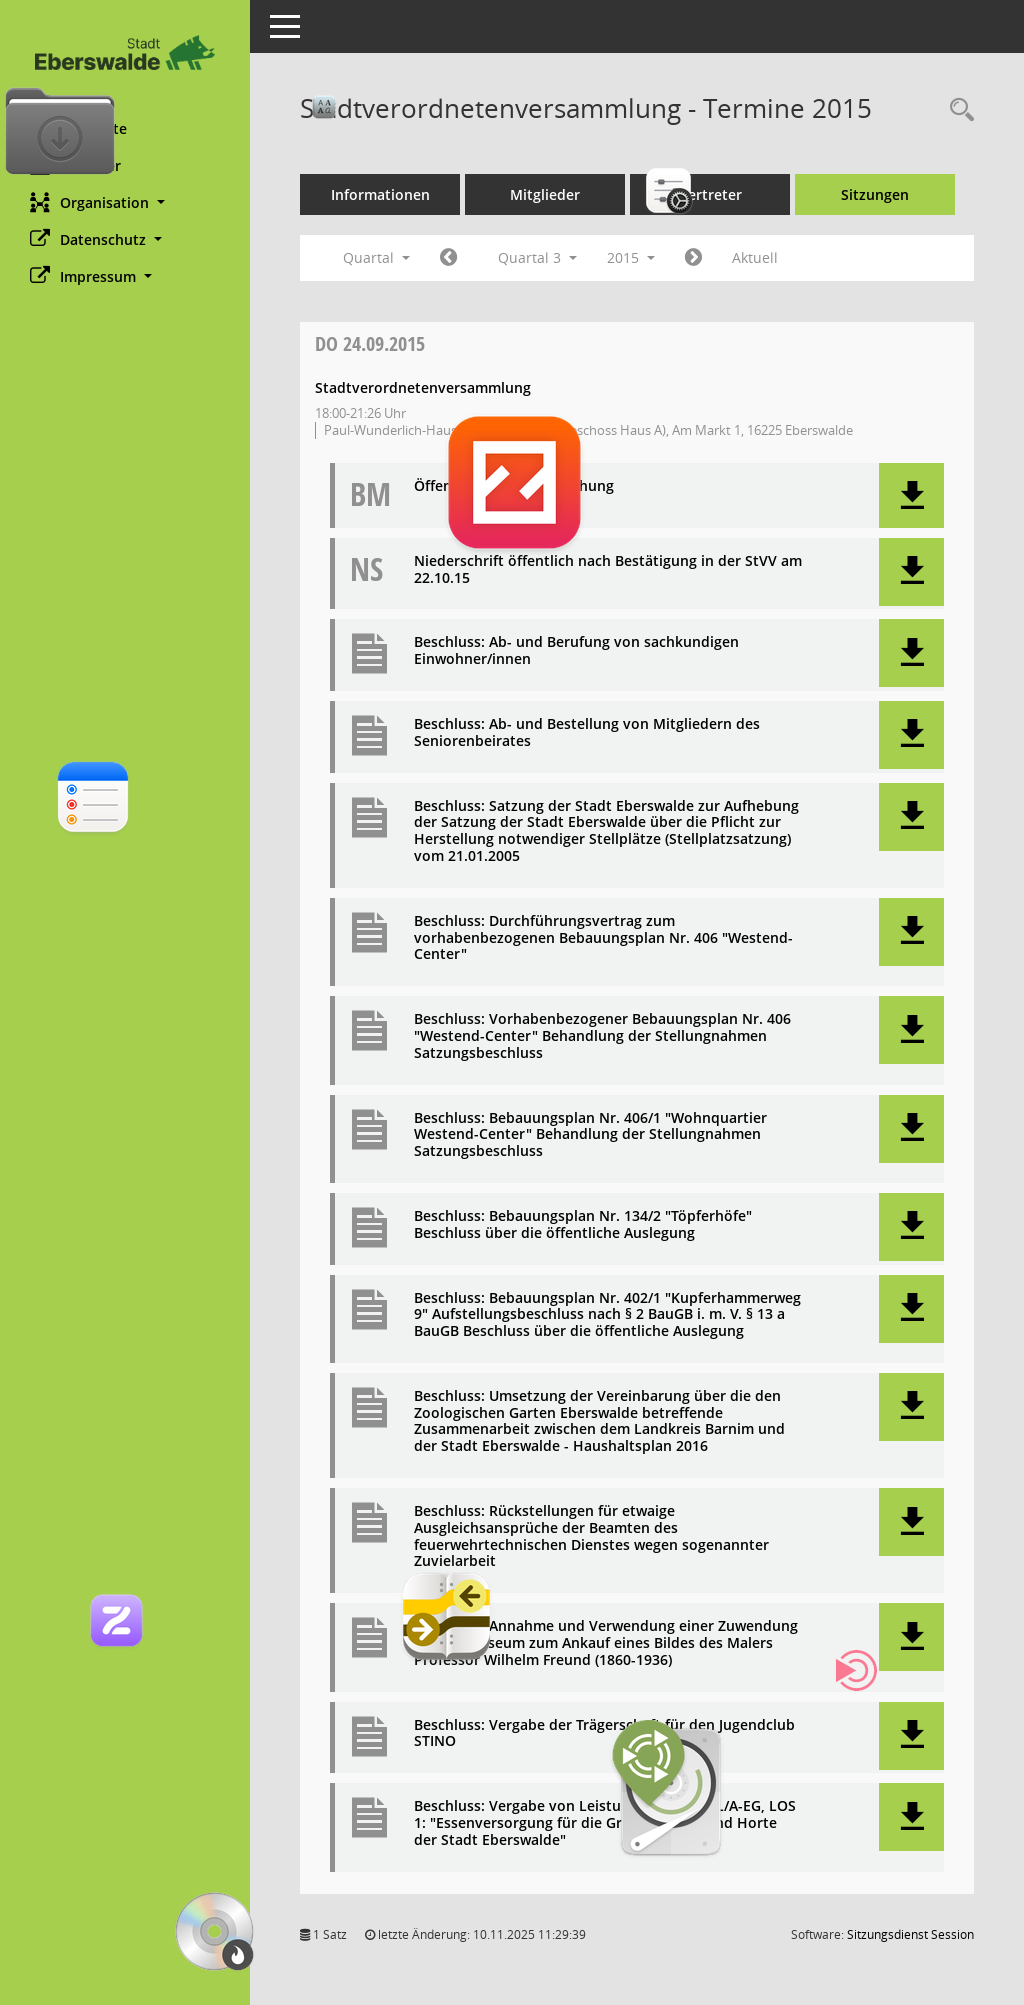 This screenshot has height=2005, width=1024. Describe the element at coordinates (668, 190) in the screenshot. I see `open grub customizer to configure bootloader settings` at that location.